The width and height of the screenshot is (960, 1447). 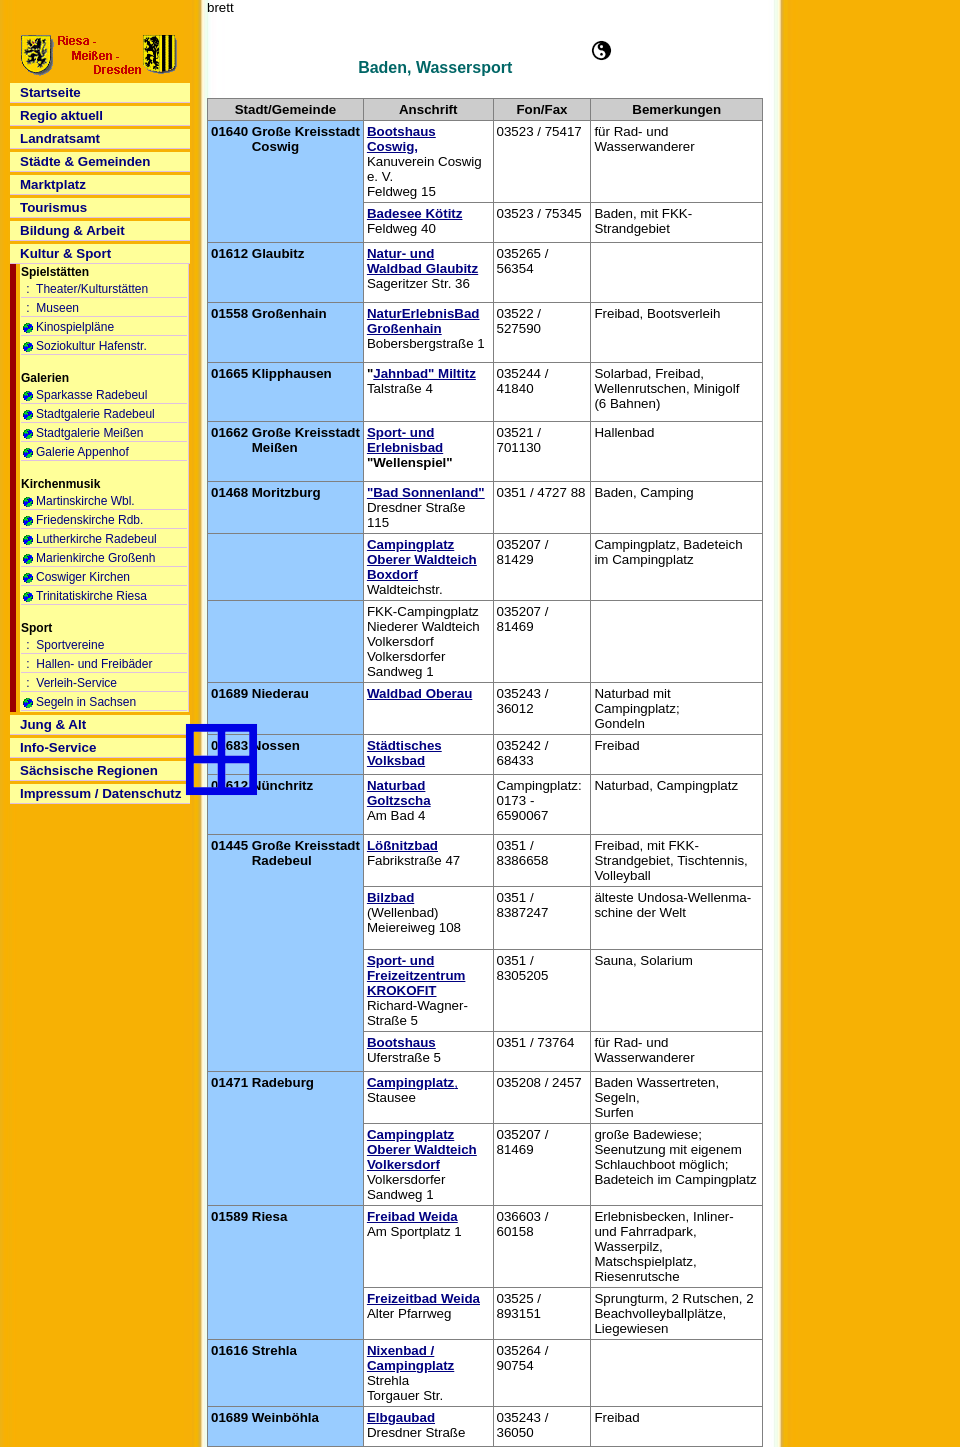 What do you see at coordinates (601, 50) in the screenshot?
I see `toggle balance or harmony mode` at bounding box center [601, 50].